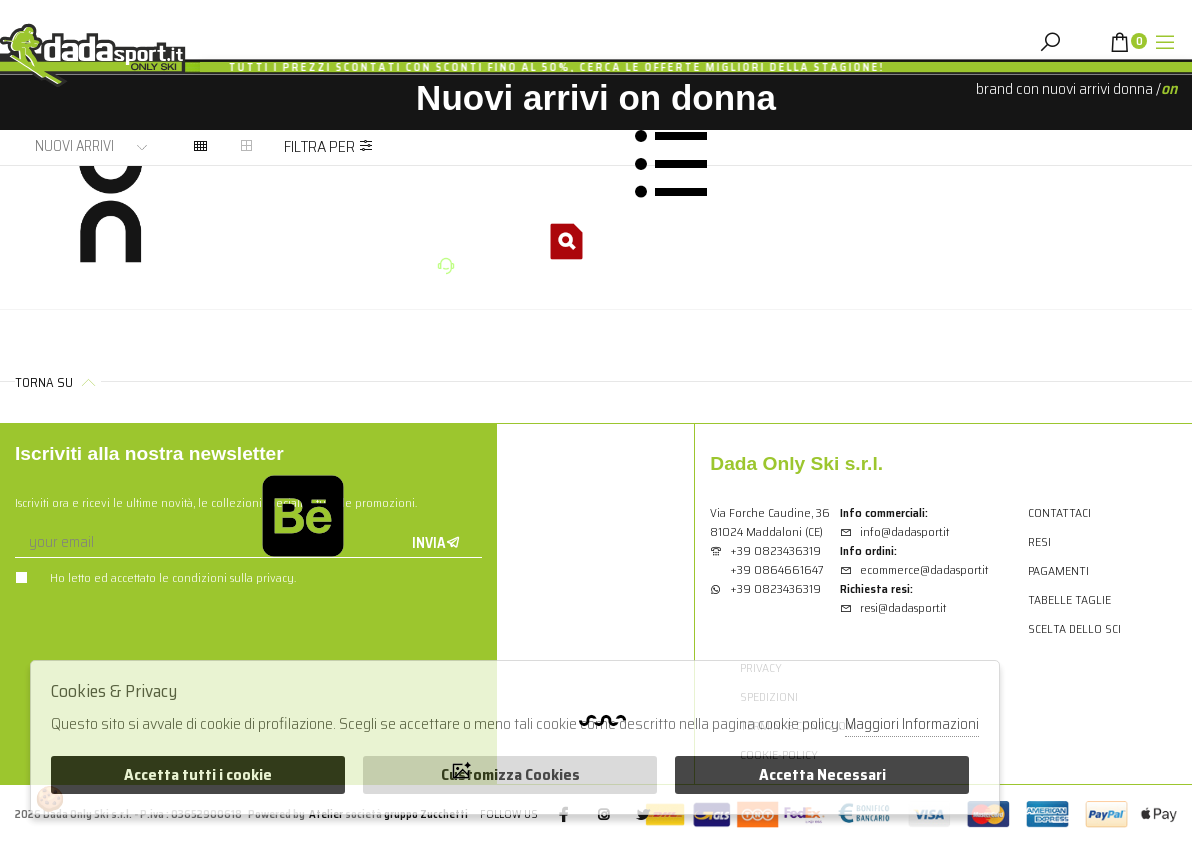  I want to click on view items as a bulleted list, so click(671, 164).